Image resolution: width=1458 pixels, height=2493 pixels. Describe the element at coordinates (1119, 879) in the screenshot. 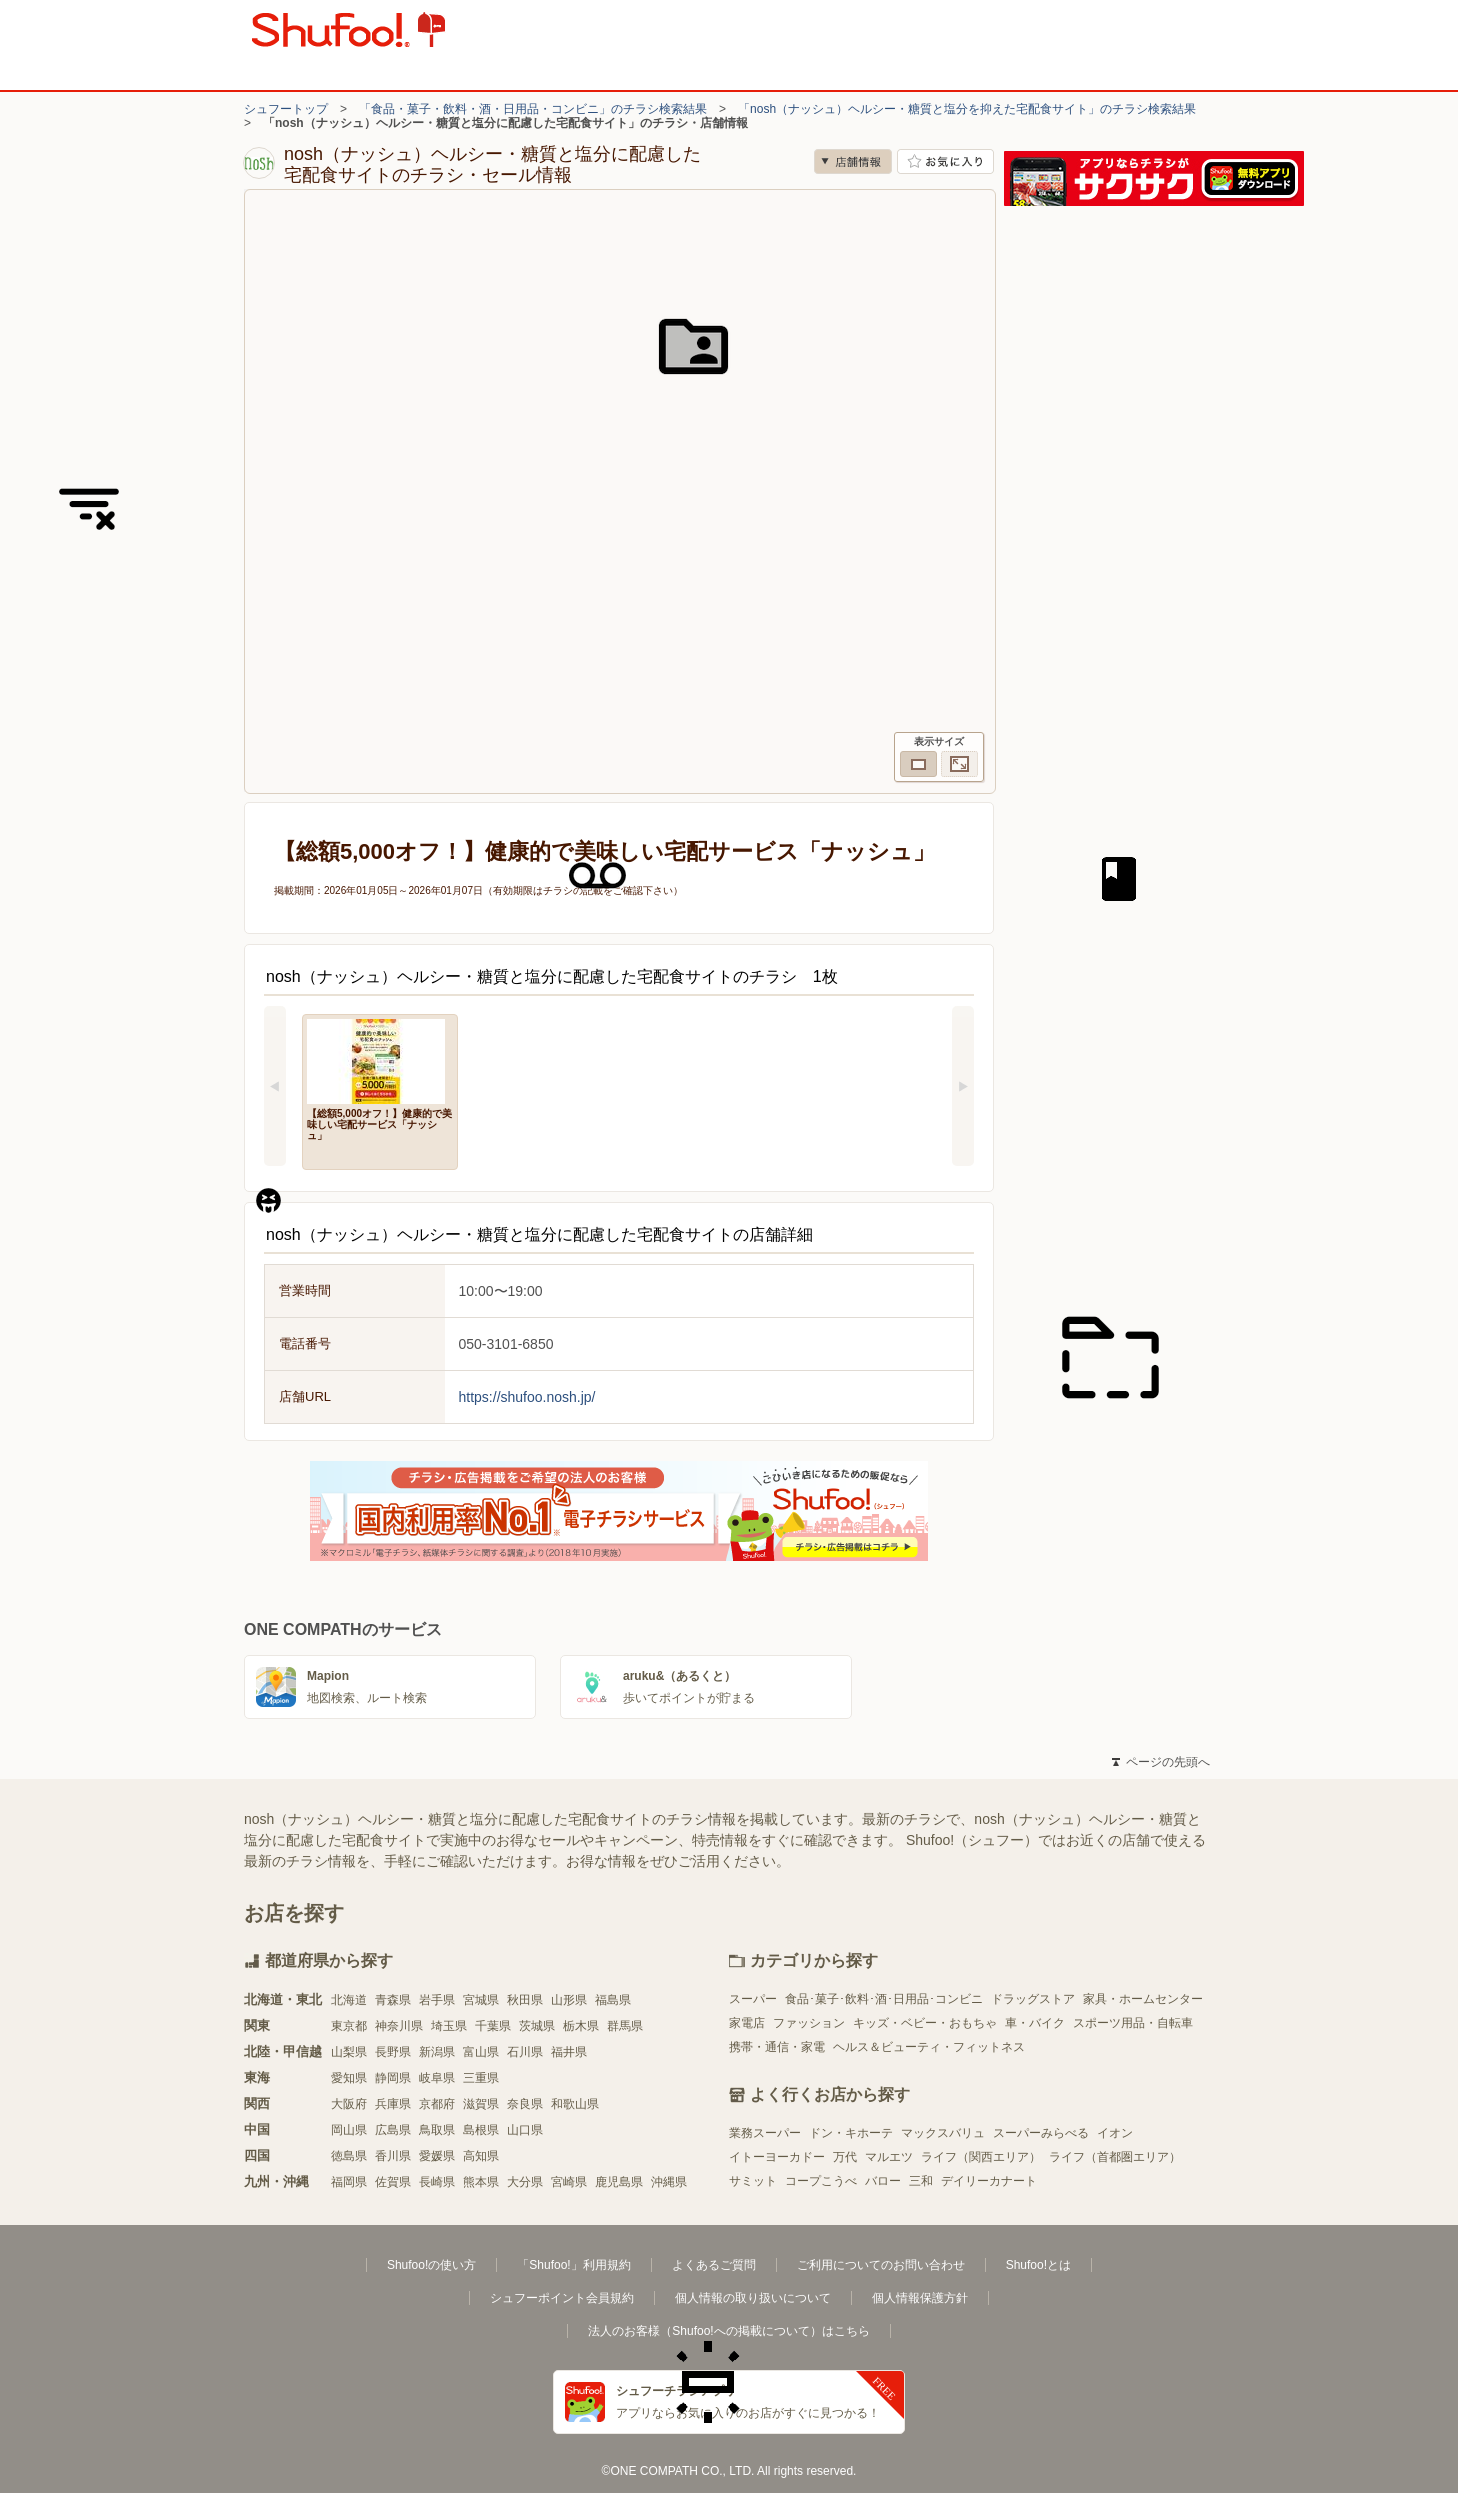

I see `access your bookmarked content` at that location.